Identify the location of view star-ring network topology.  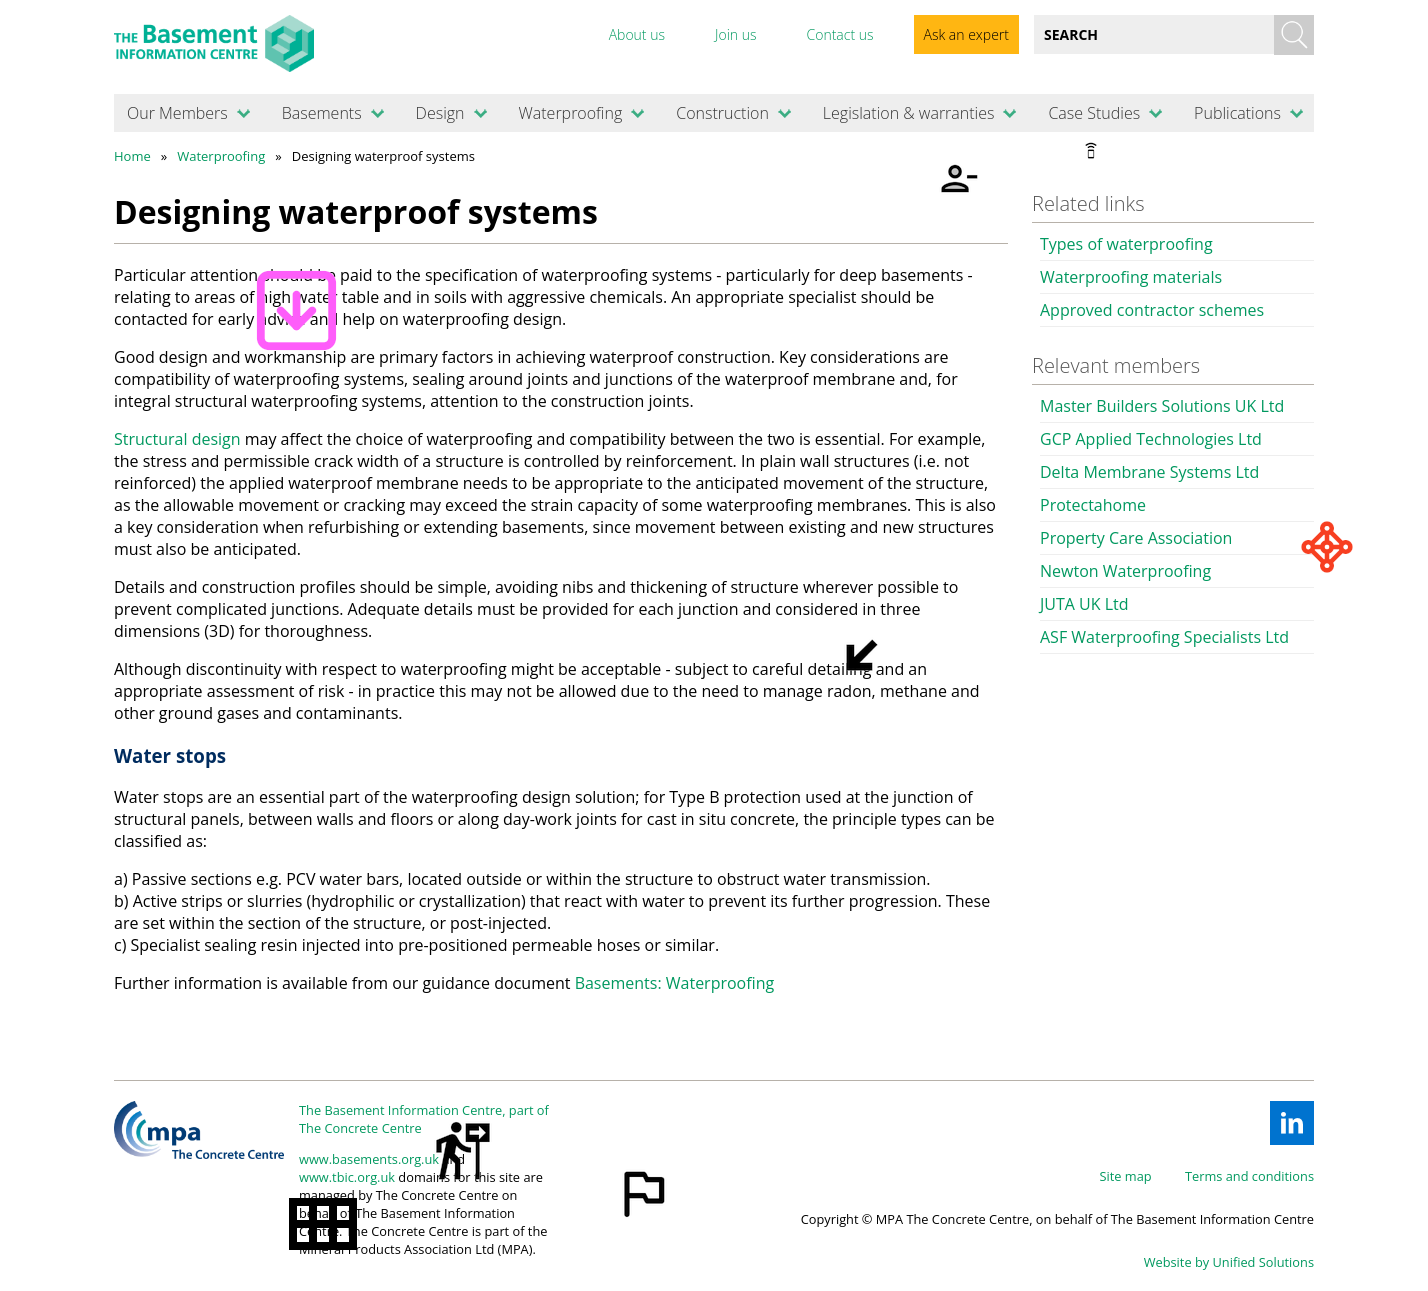
(1327, 547).